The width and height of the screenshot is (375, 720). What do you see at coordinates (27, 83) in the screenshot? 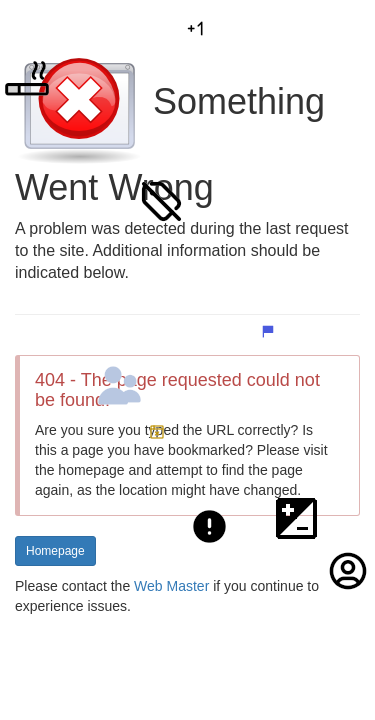
I see `indicates a designated smoking area` at bounding box center [27, 83].